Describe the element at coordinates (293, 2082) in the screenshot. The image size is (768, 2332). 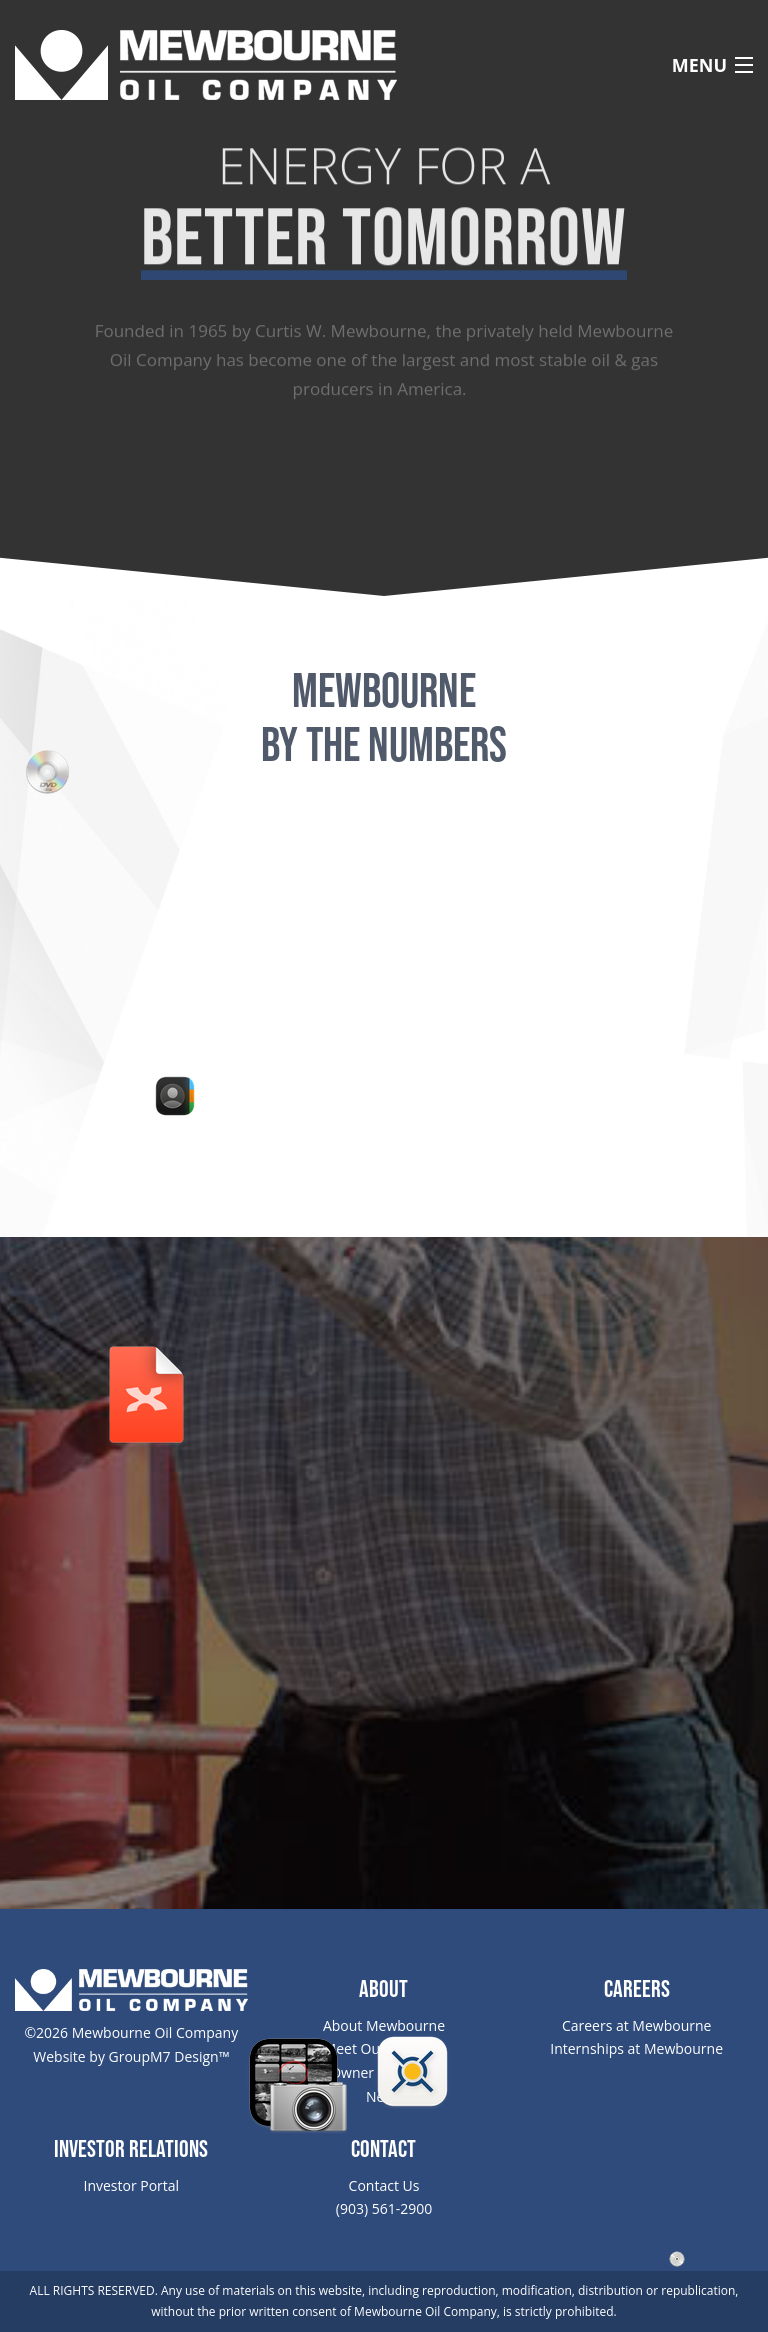
I see `open Image Capture to import photos from connected devices` at that location.